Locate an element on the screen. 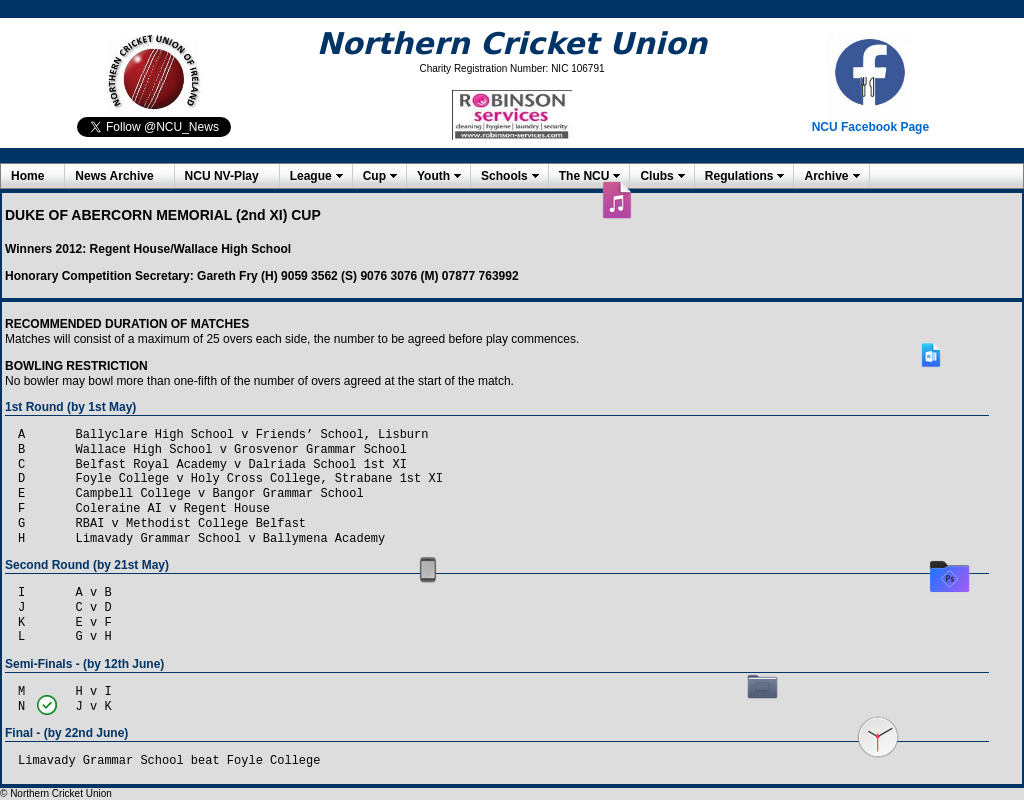  open recently accessed documents is located at coordinates (878, 737).